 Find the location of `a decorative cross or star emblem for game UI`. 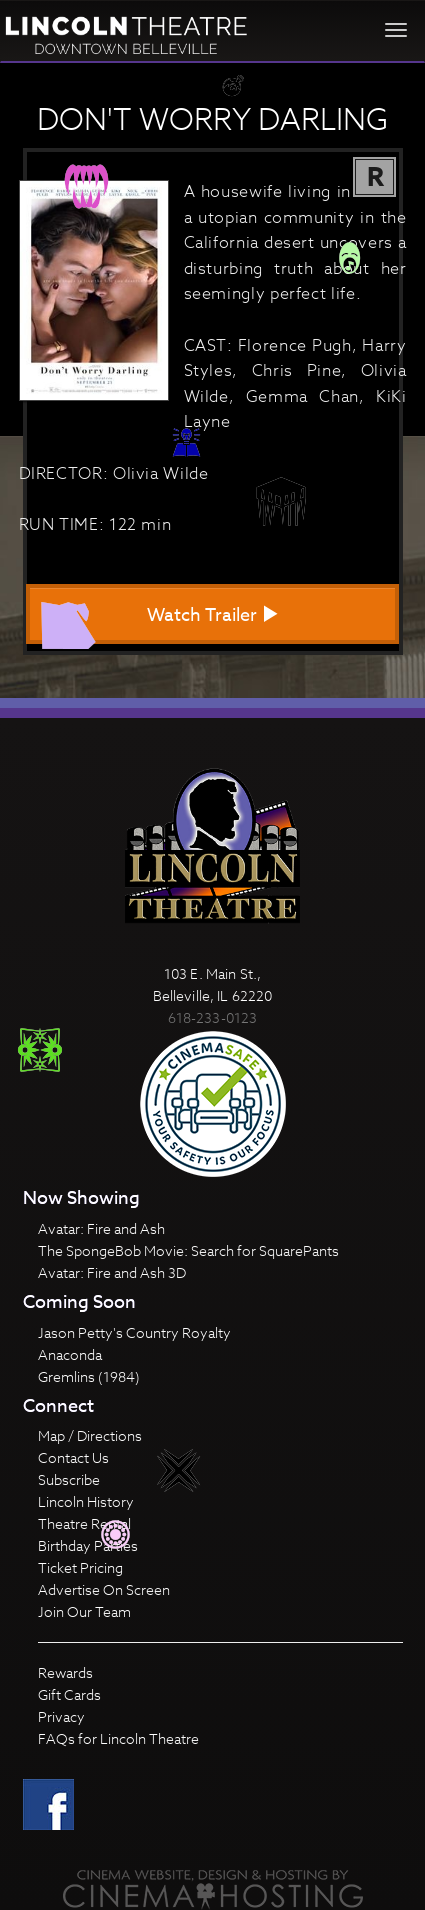

a decorative cross or star emblem for game UI is located at coordinates (178, 1470).